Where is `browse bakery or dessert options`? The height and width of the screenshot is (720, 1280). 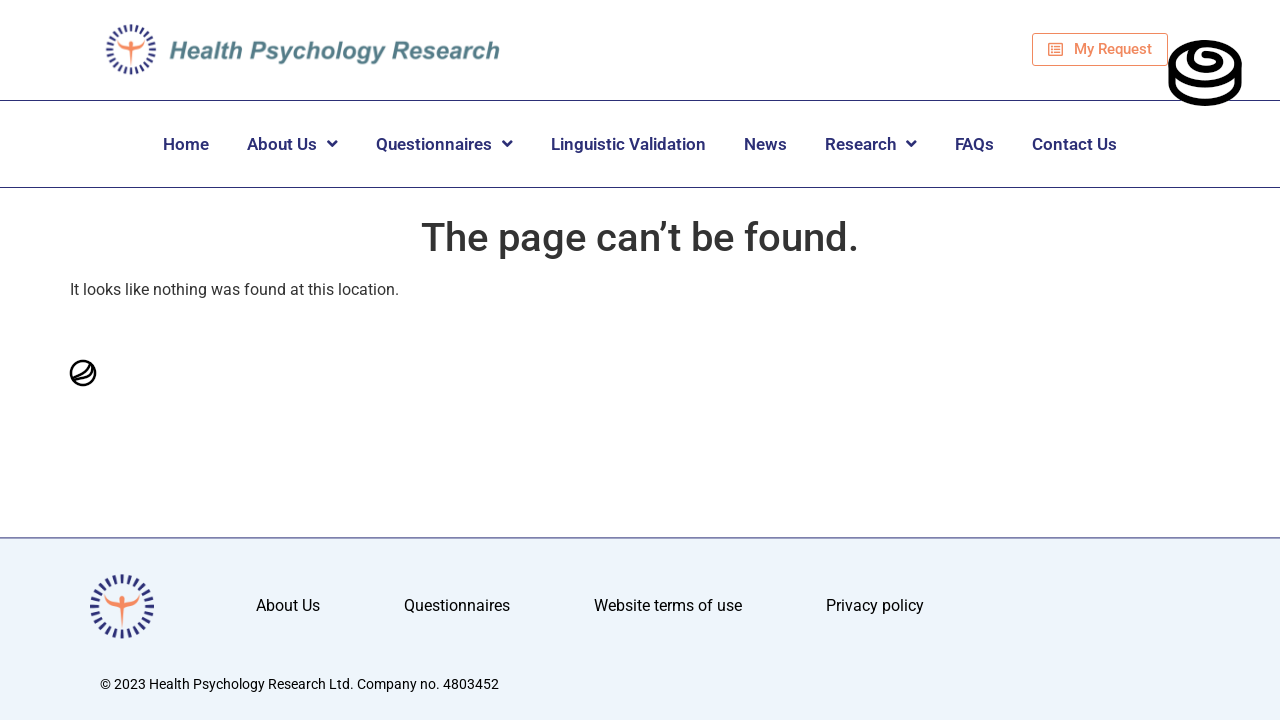 browse bakery or dessert options is located at coordinates (1205, 73).